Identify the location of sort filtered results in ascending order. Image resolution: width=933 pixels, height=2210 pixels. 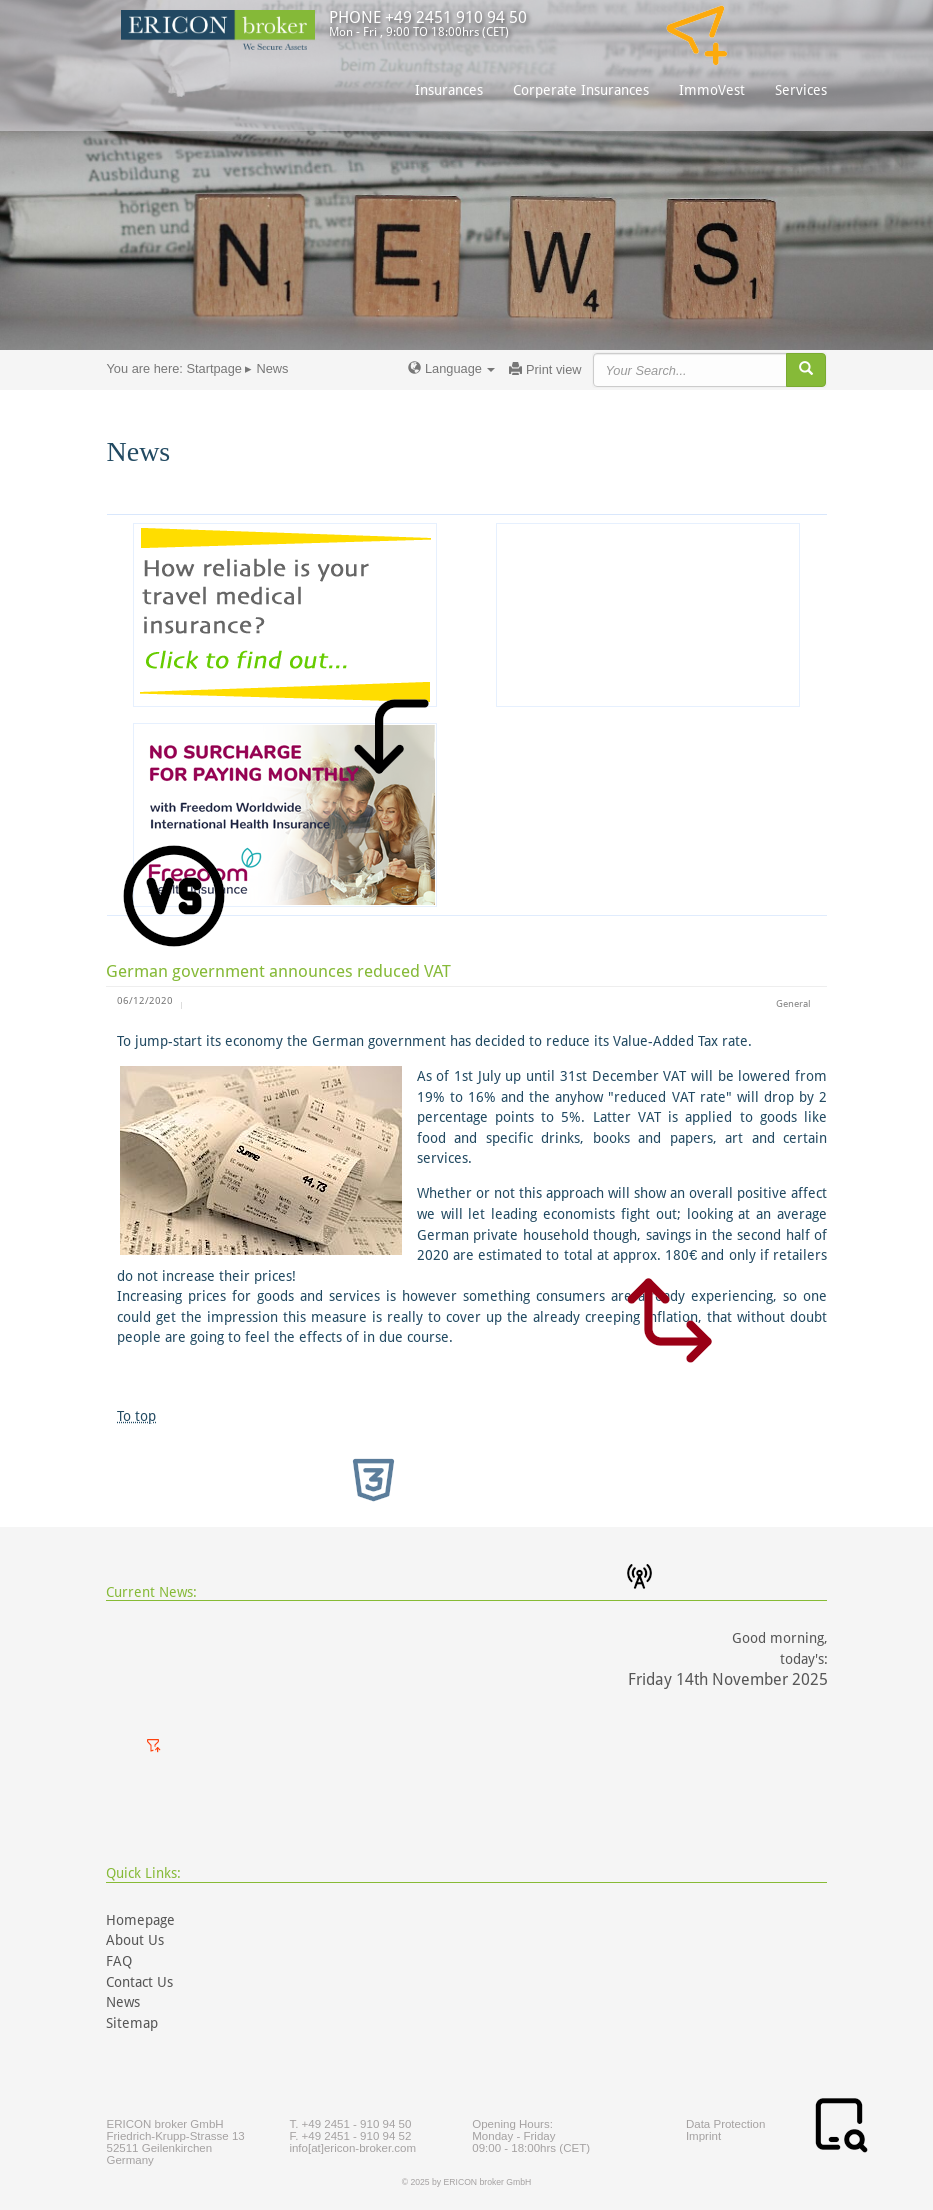
(153, 1745).